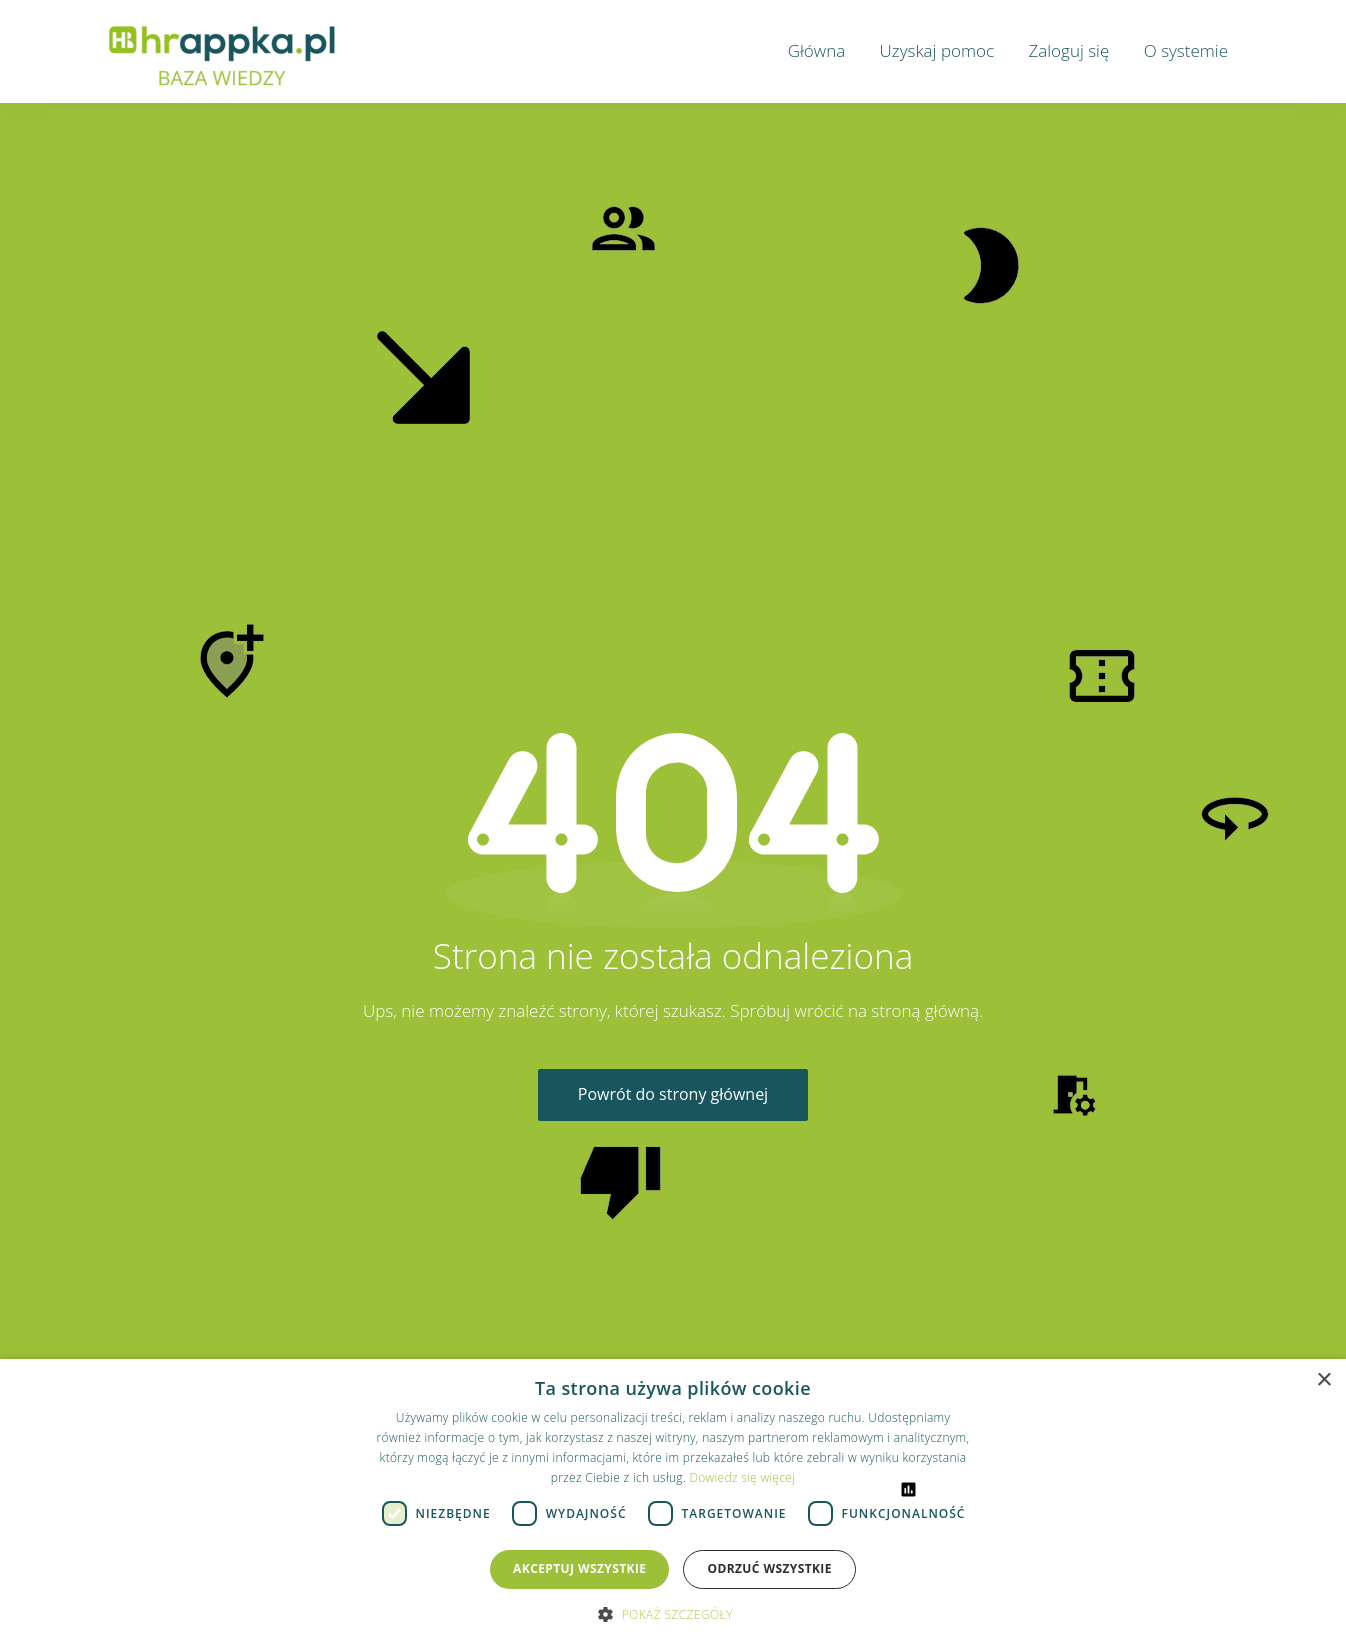 The width and height of the screenshot is (1346, 1648). I want to click on view 360-degree panorama or image, so click(1235, 814).